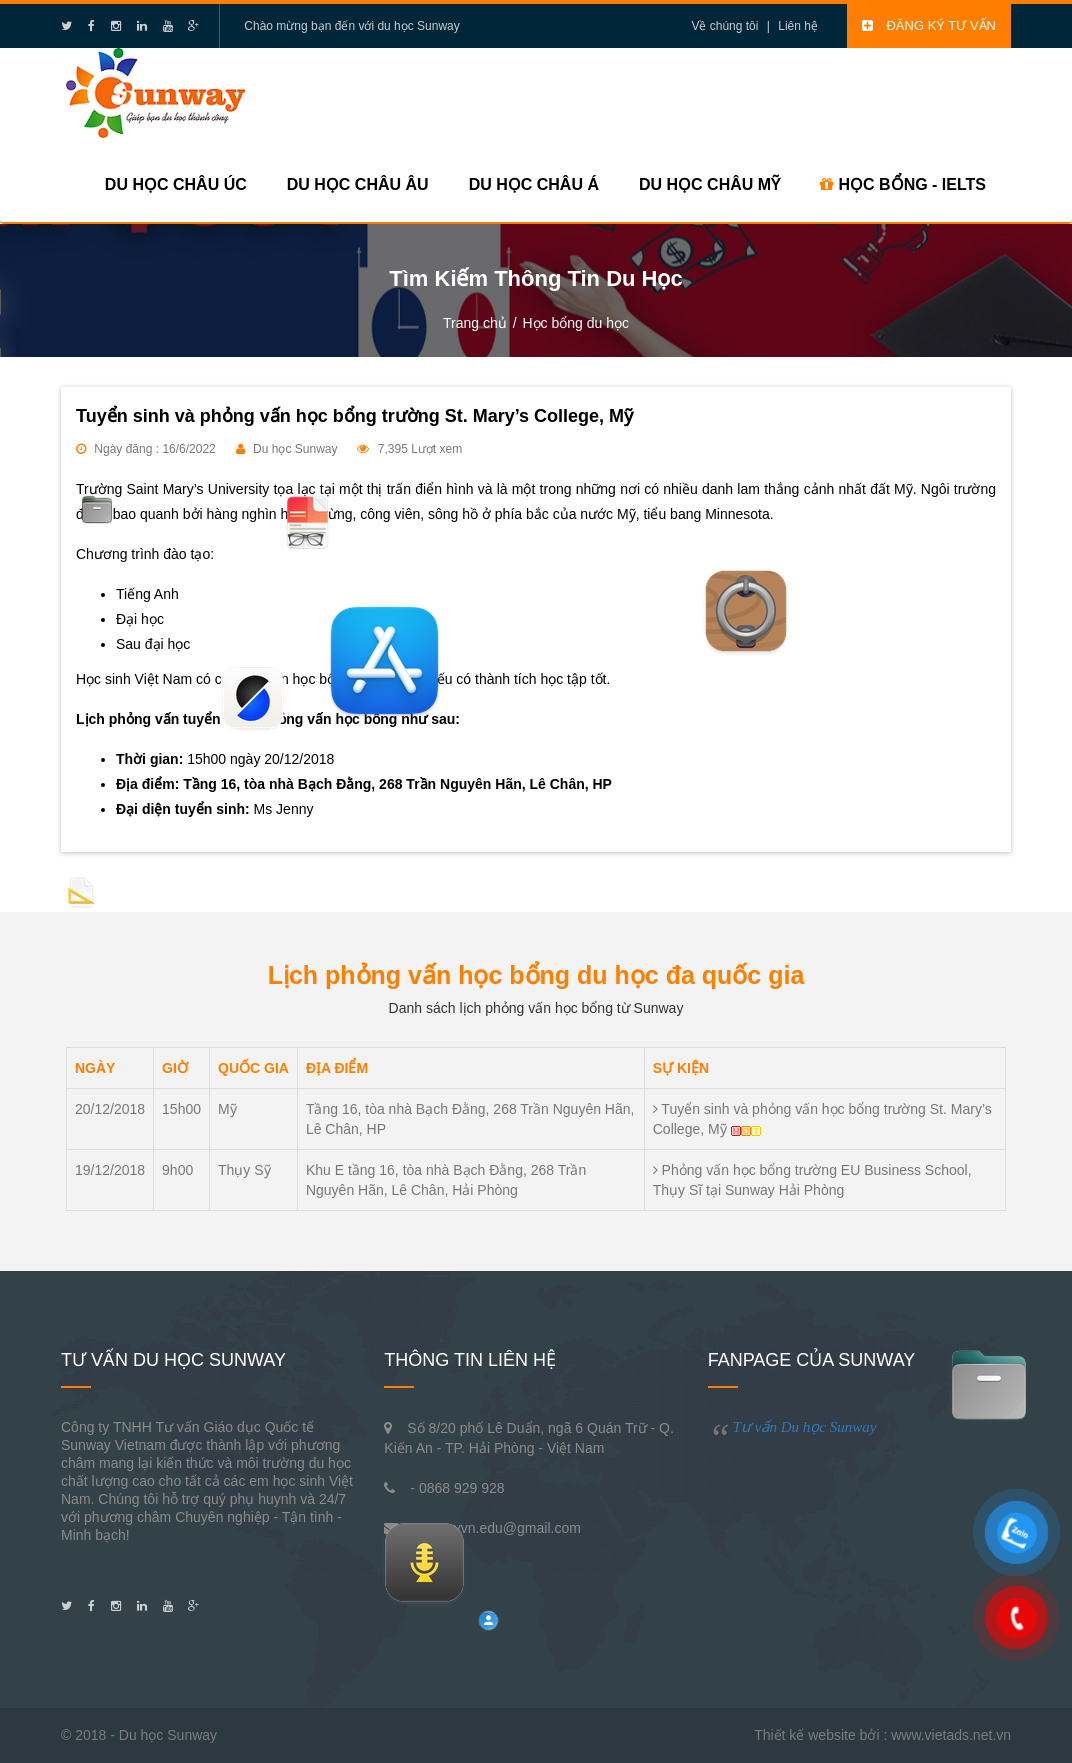 The height and width of the screenshot is (1763, 1072). What do you see at coordinates (81, 892) in the screenshot?
I see `configure page layout and dimensions` at bounding box center [81, 892].